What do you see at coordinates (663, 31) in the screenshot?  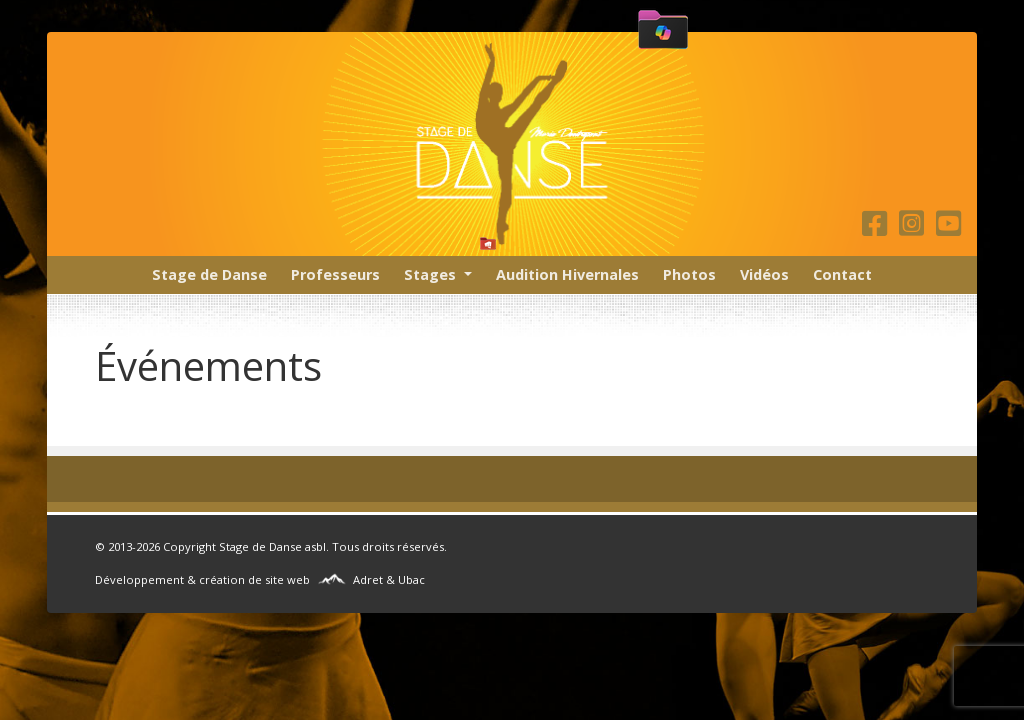 I see `open folder containing Microsoft Copilot 365 files` at bounding box center [663, 31].